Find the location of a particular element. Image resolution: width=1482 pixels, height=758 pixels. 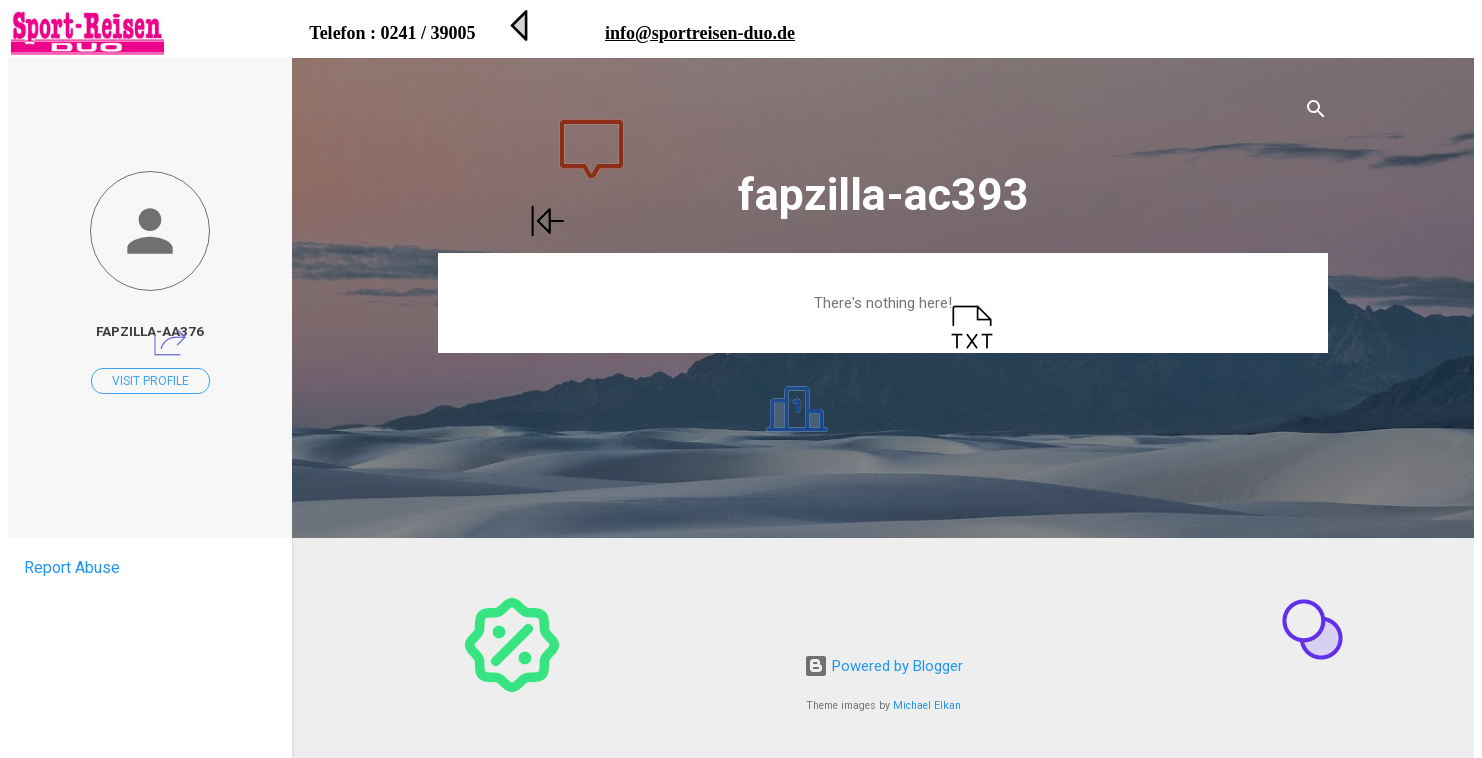

view available discounts or promotions is located at coordinates (512, 645).